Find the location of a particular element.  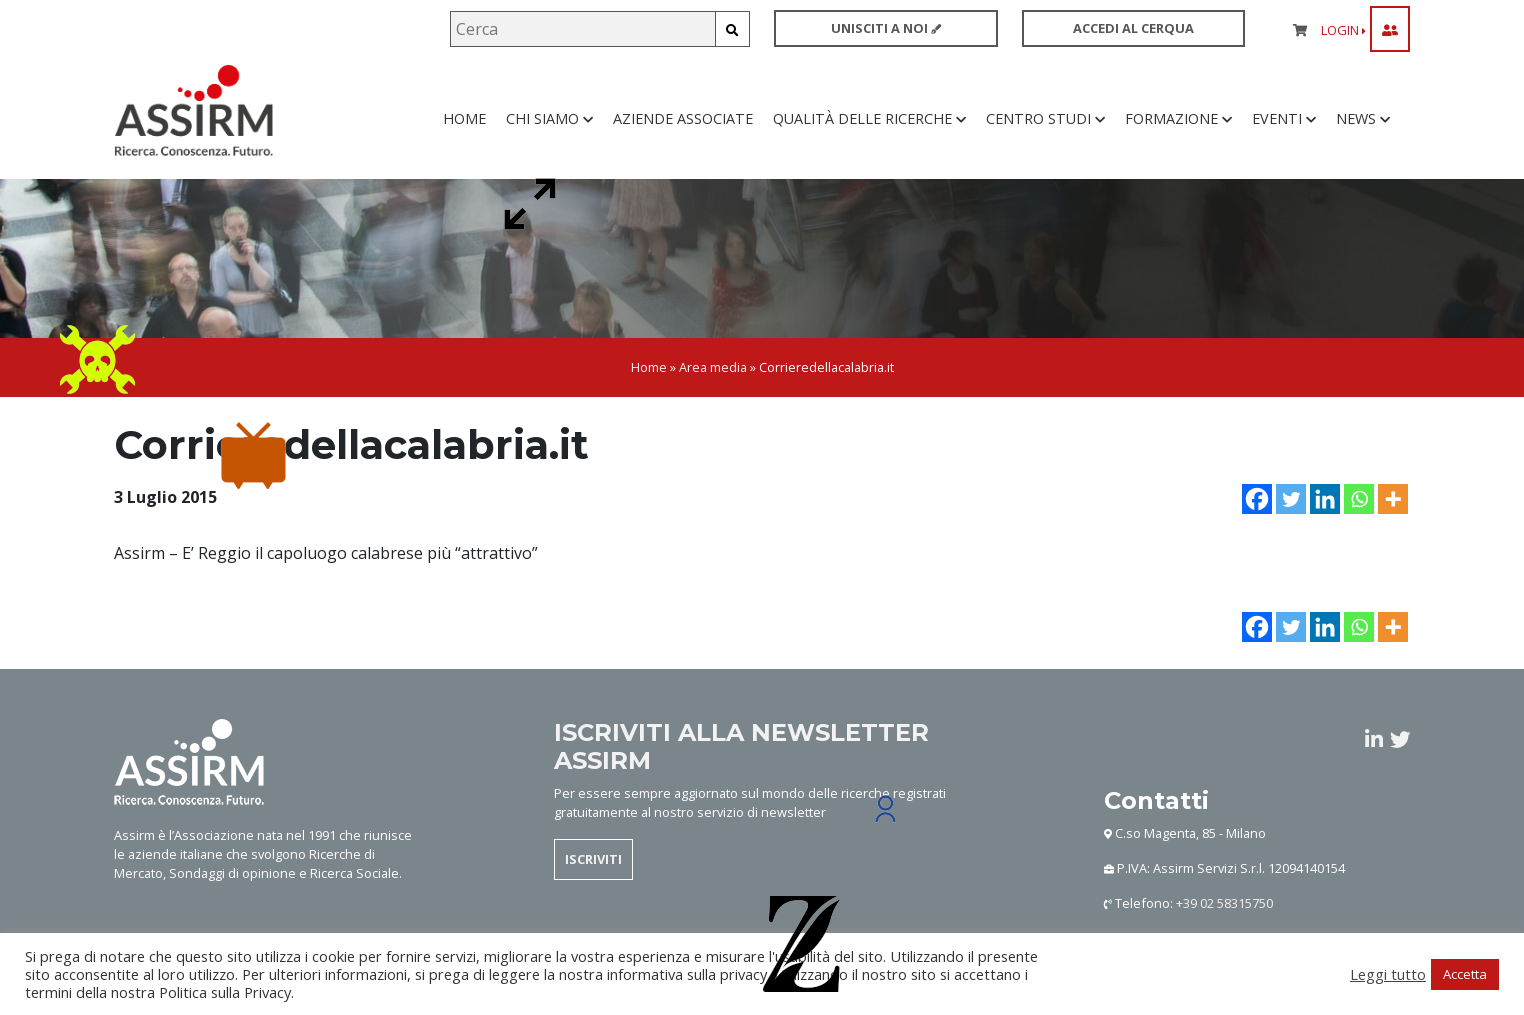

visit hackaday website or community is located at coordinates (97, 359).